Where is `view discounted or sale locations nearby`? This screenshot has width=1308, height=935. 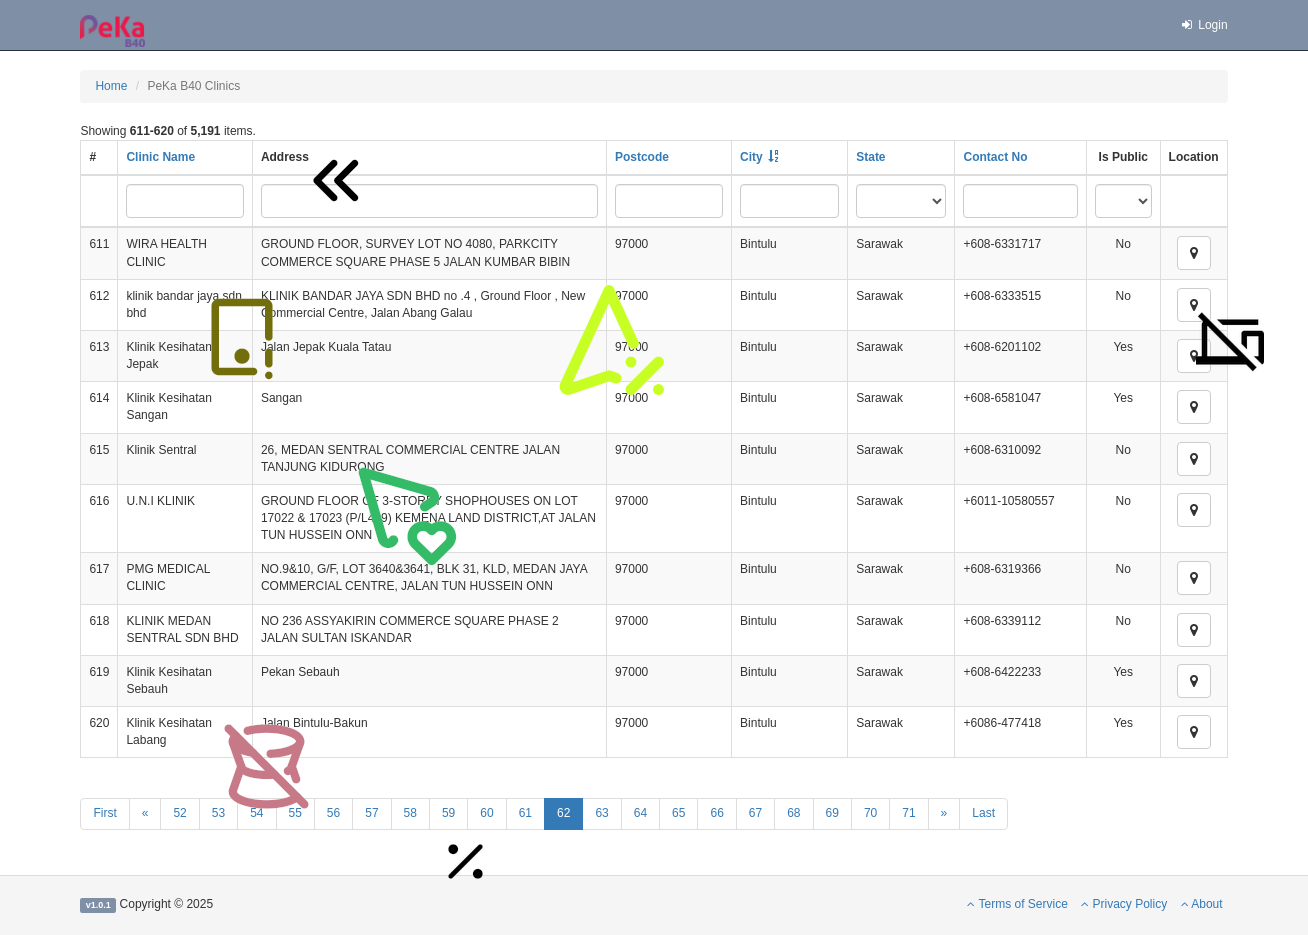 view discounted or sale locations nearby is located at coordinates (609, 340).